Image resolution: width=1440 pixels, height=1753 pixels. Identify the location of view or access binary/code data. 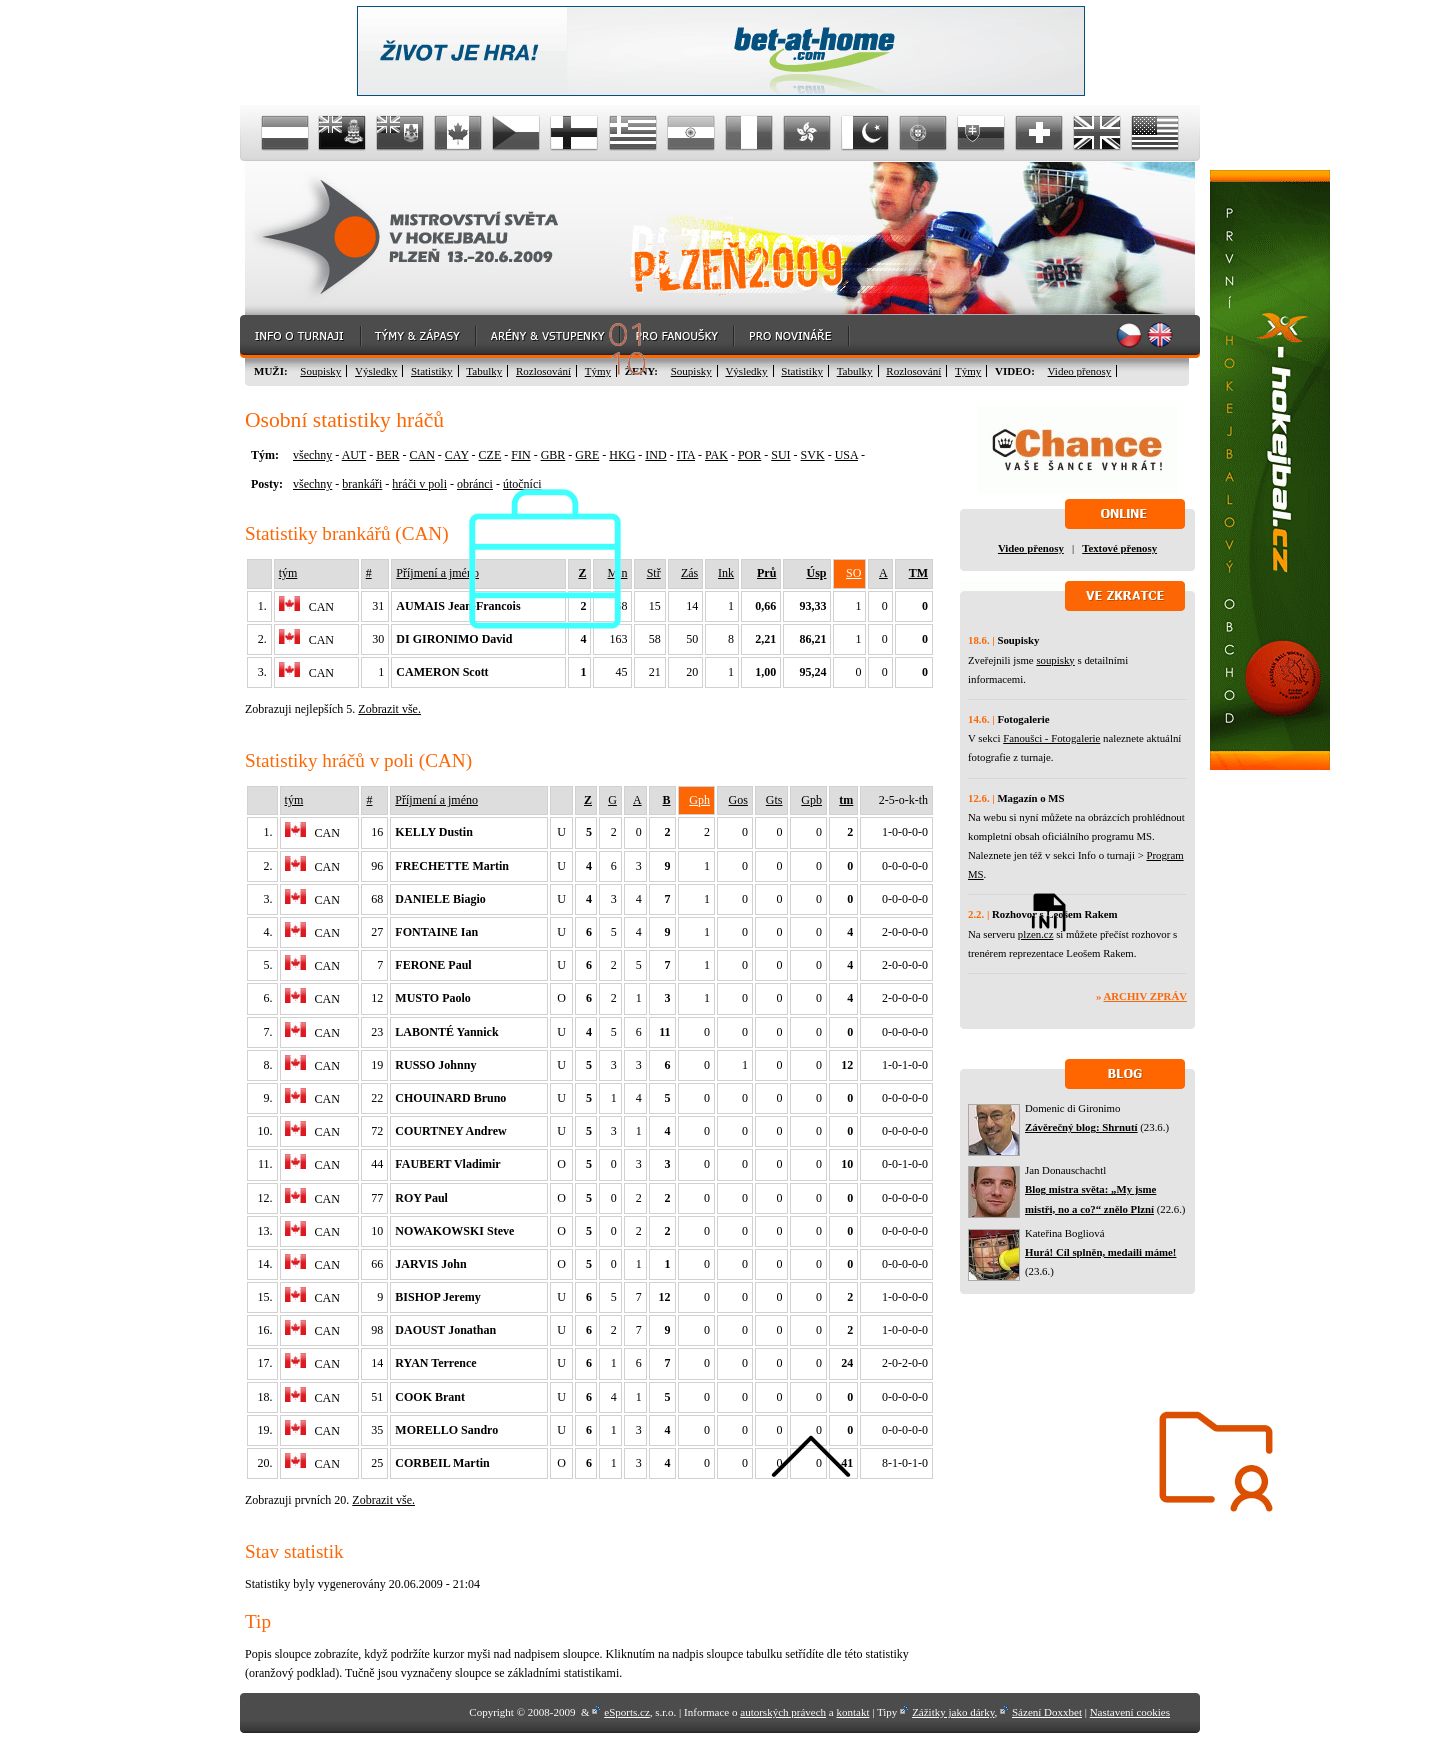
(627, 349).